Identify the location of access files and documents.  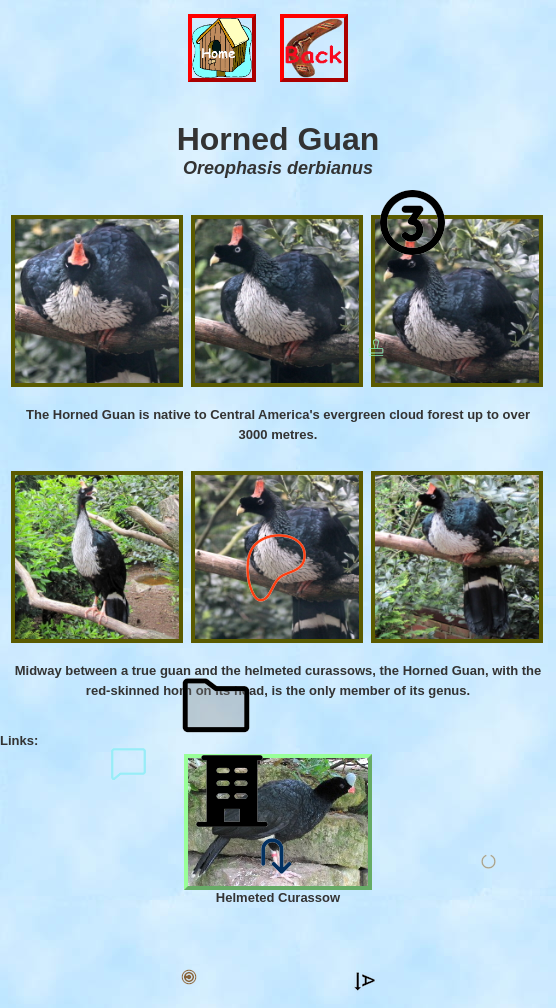
(216, 704).